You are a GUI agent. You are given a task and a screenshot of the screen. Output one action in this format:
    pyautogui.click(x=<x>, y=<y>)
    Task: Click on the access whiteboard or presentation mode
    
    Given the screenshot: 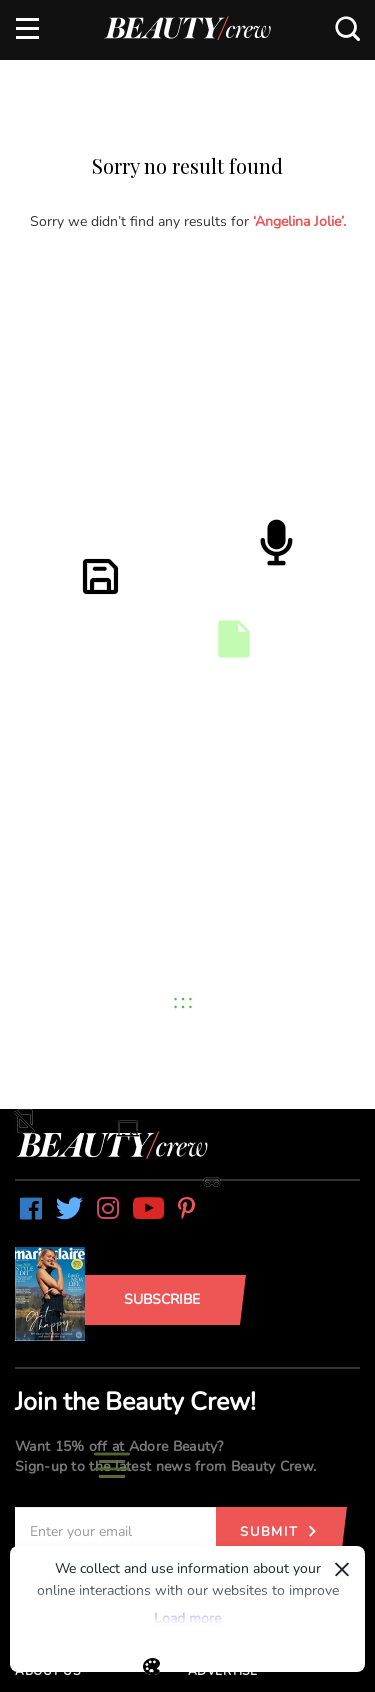 What is the action you would take?
    pyautogui.click(x=128, y=1129)
    